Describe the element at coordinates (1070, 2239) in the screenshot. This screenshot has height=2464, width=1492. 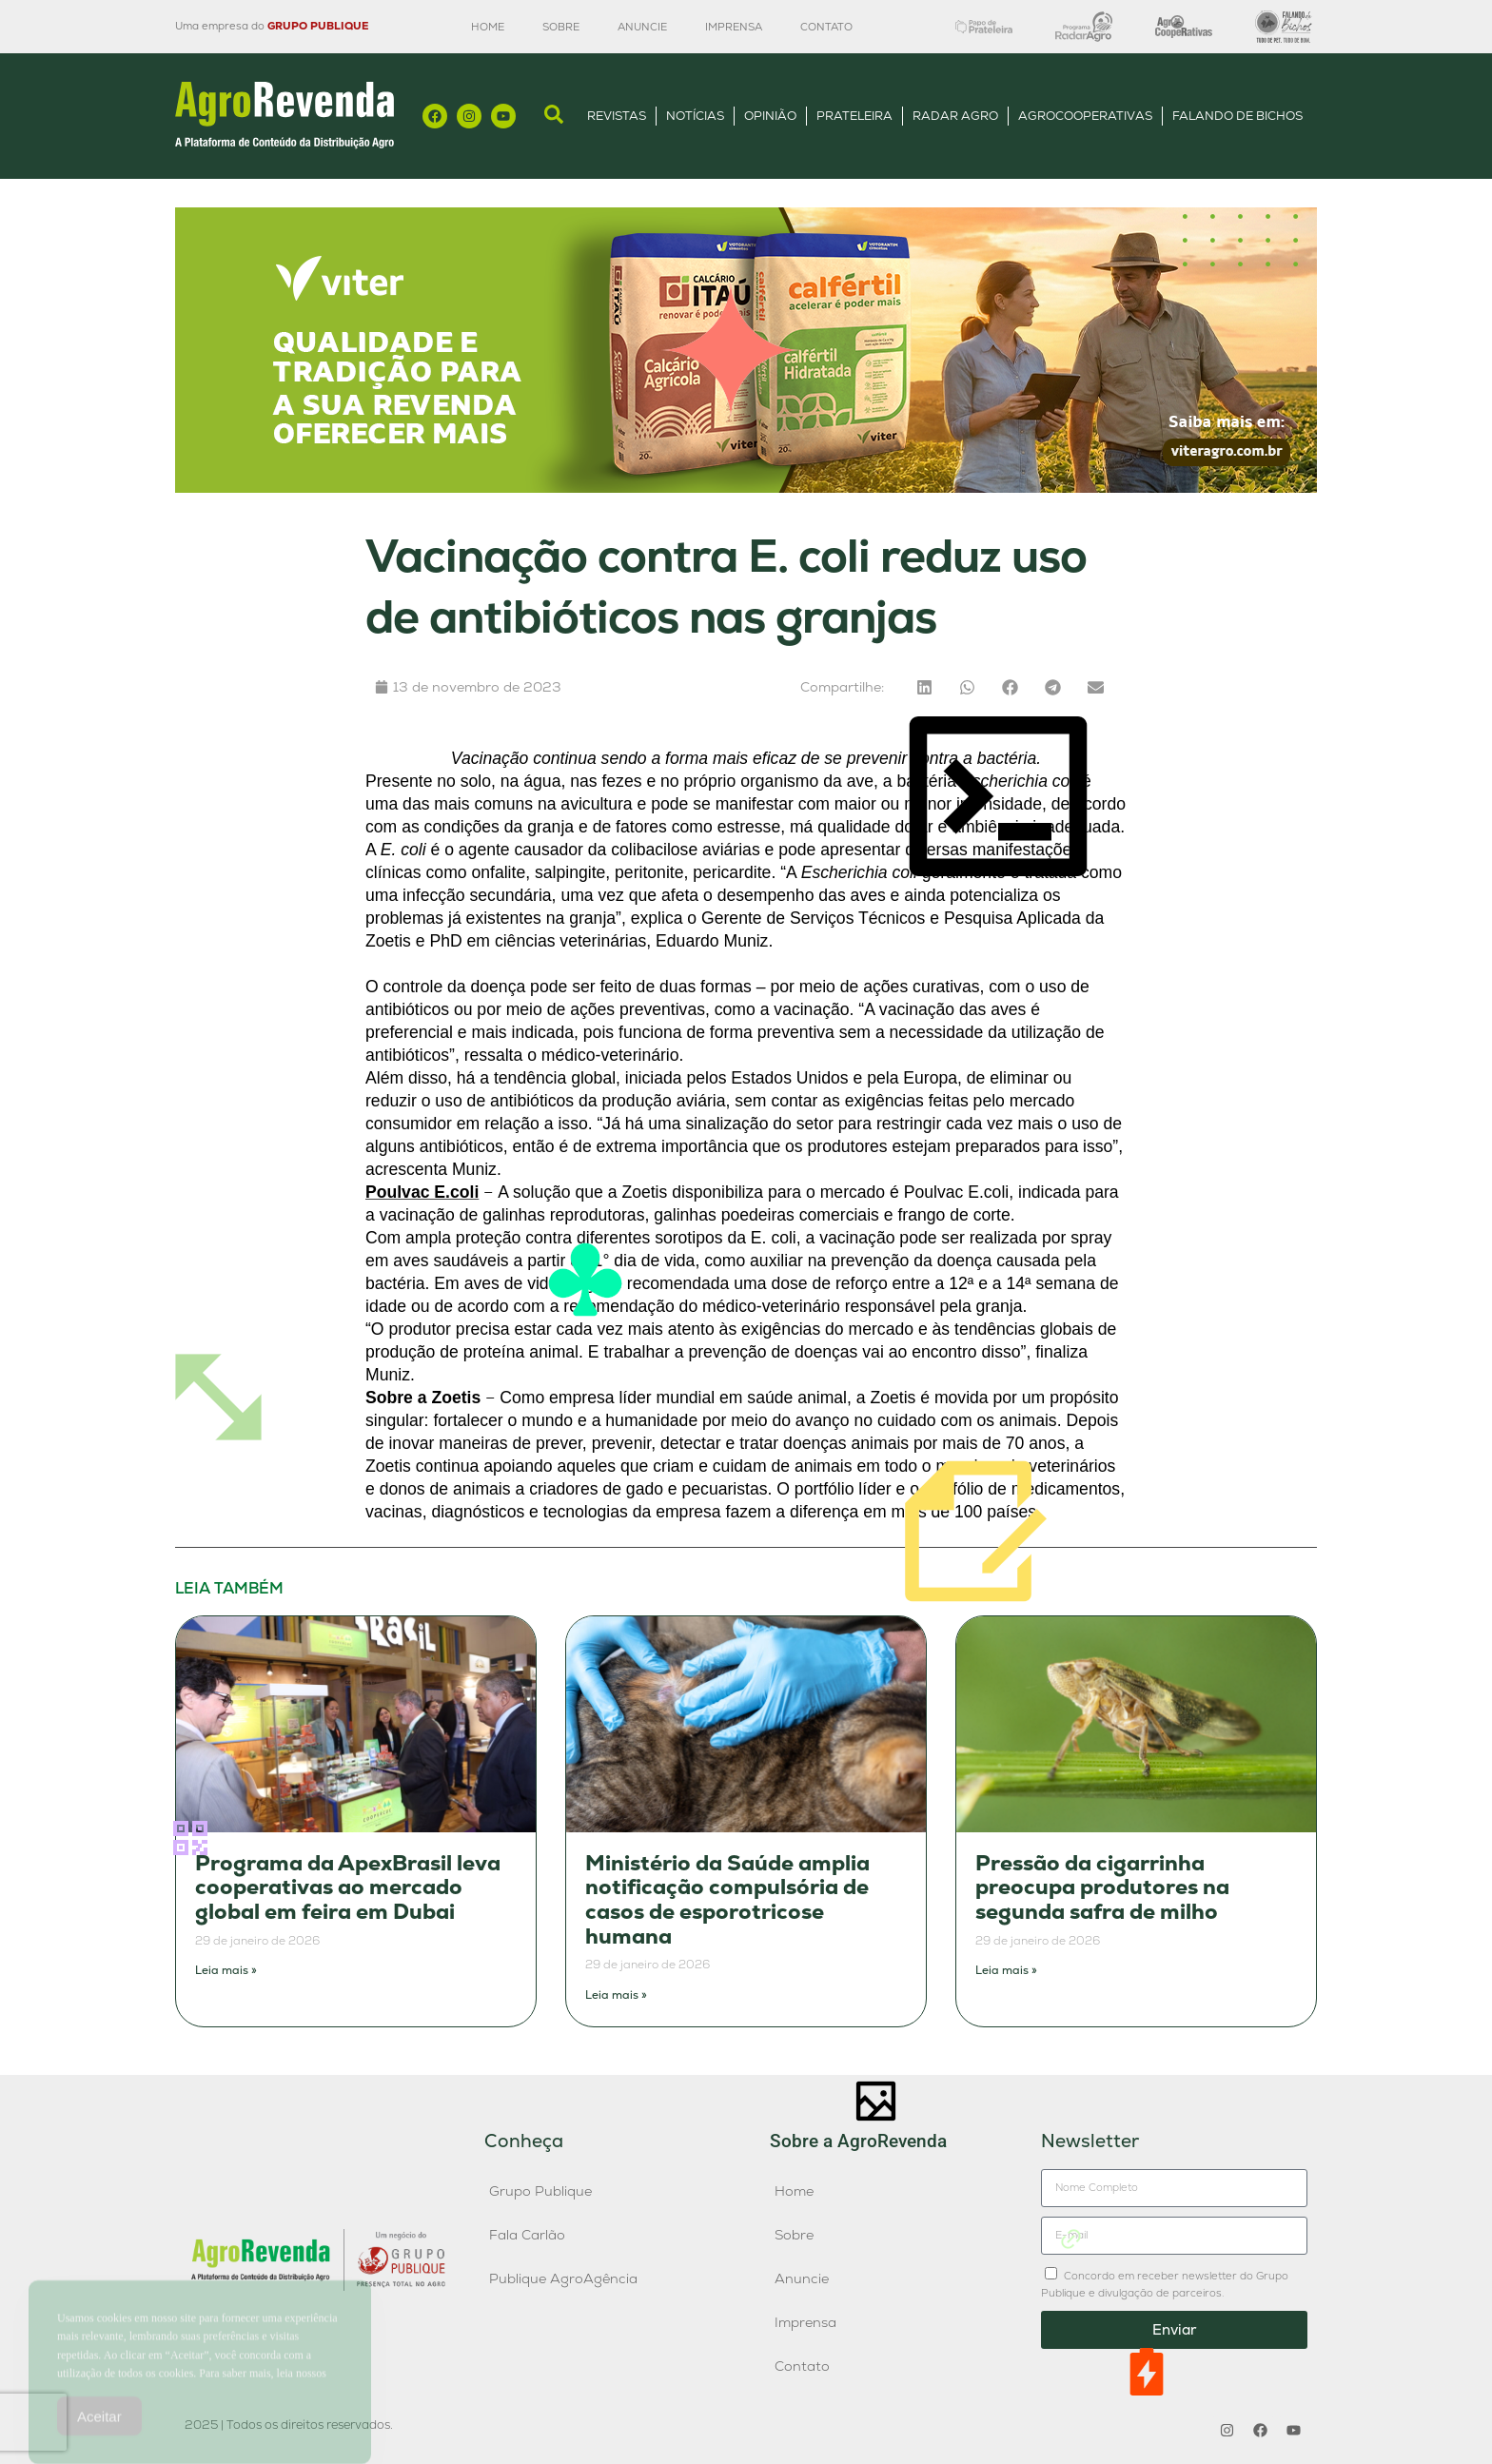
I see `insert or add a hyperlink` at that location.